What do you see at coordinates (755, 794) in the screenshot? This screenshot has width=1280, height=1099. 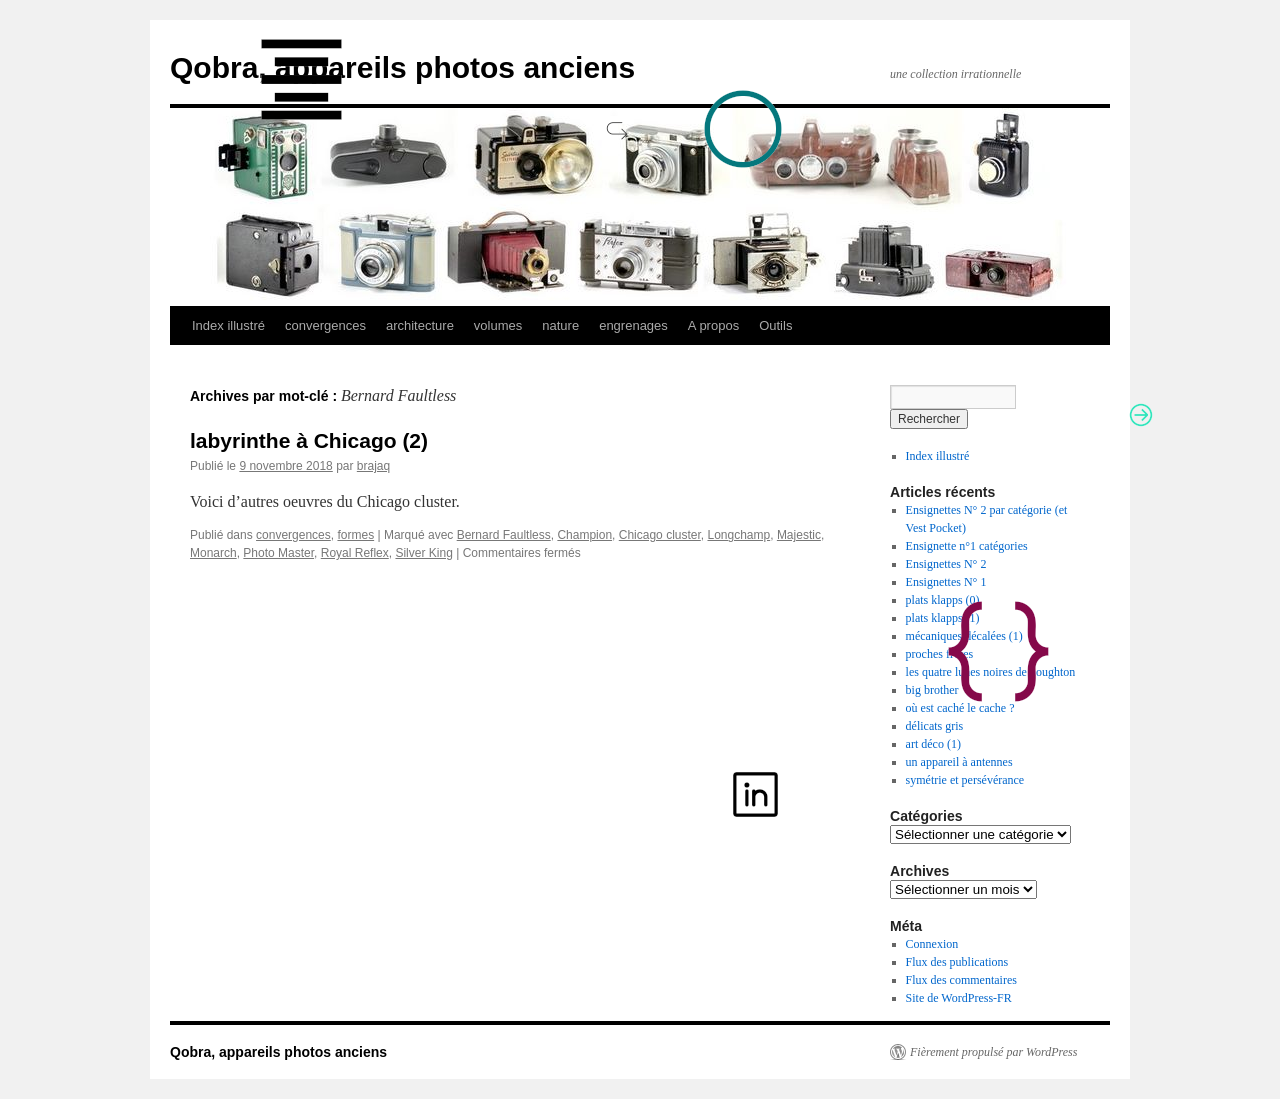 I see `open LinkedIn profile or page` at bounding box center [755, 794].